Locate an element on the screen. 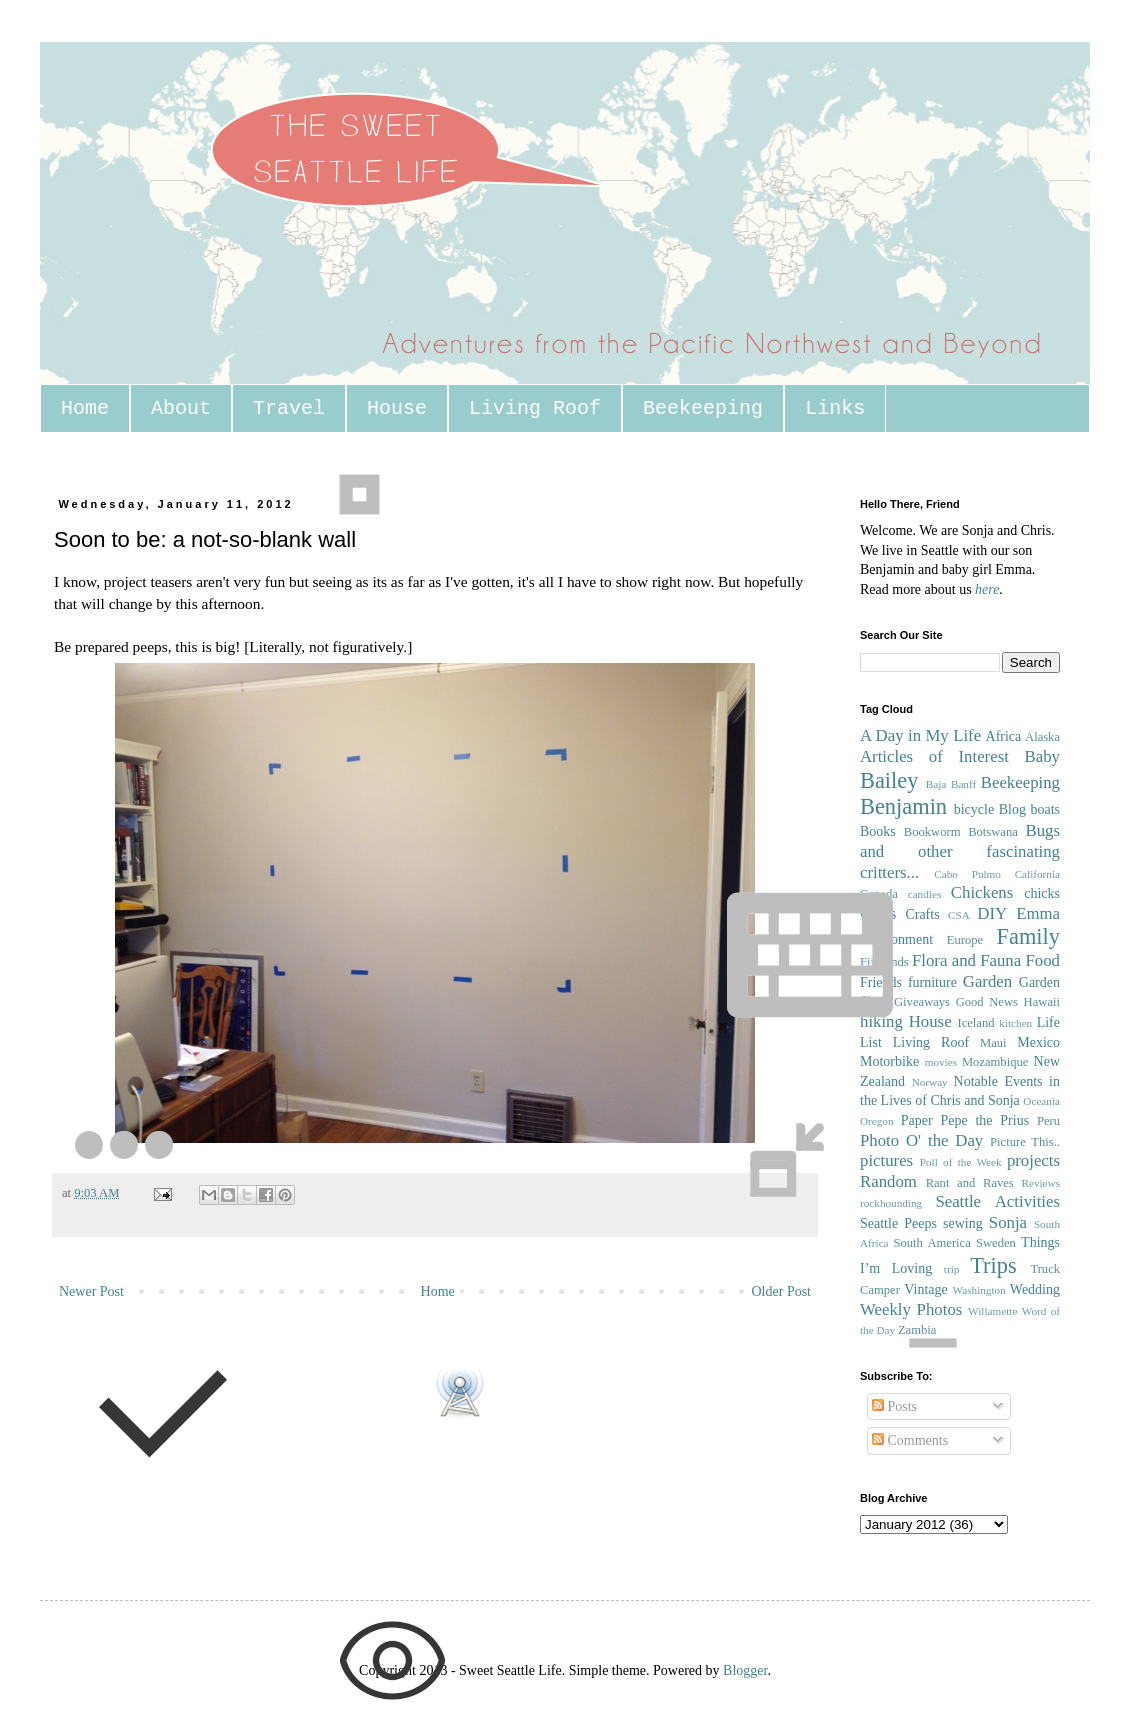 The height and width of the screenshot is (1719, 1130). remove an item from a list is located at coordinates (933, 1343).